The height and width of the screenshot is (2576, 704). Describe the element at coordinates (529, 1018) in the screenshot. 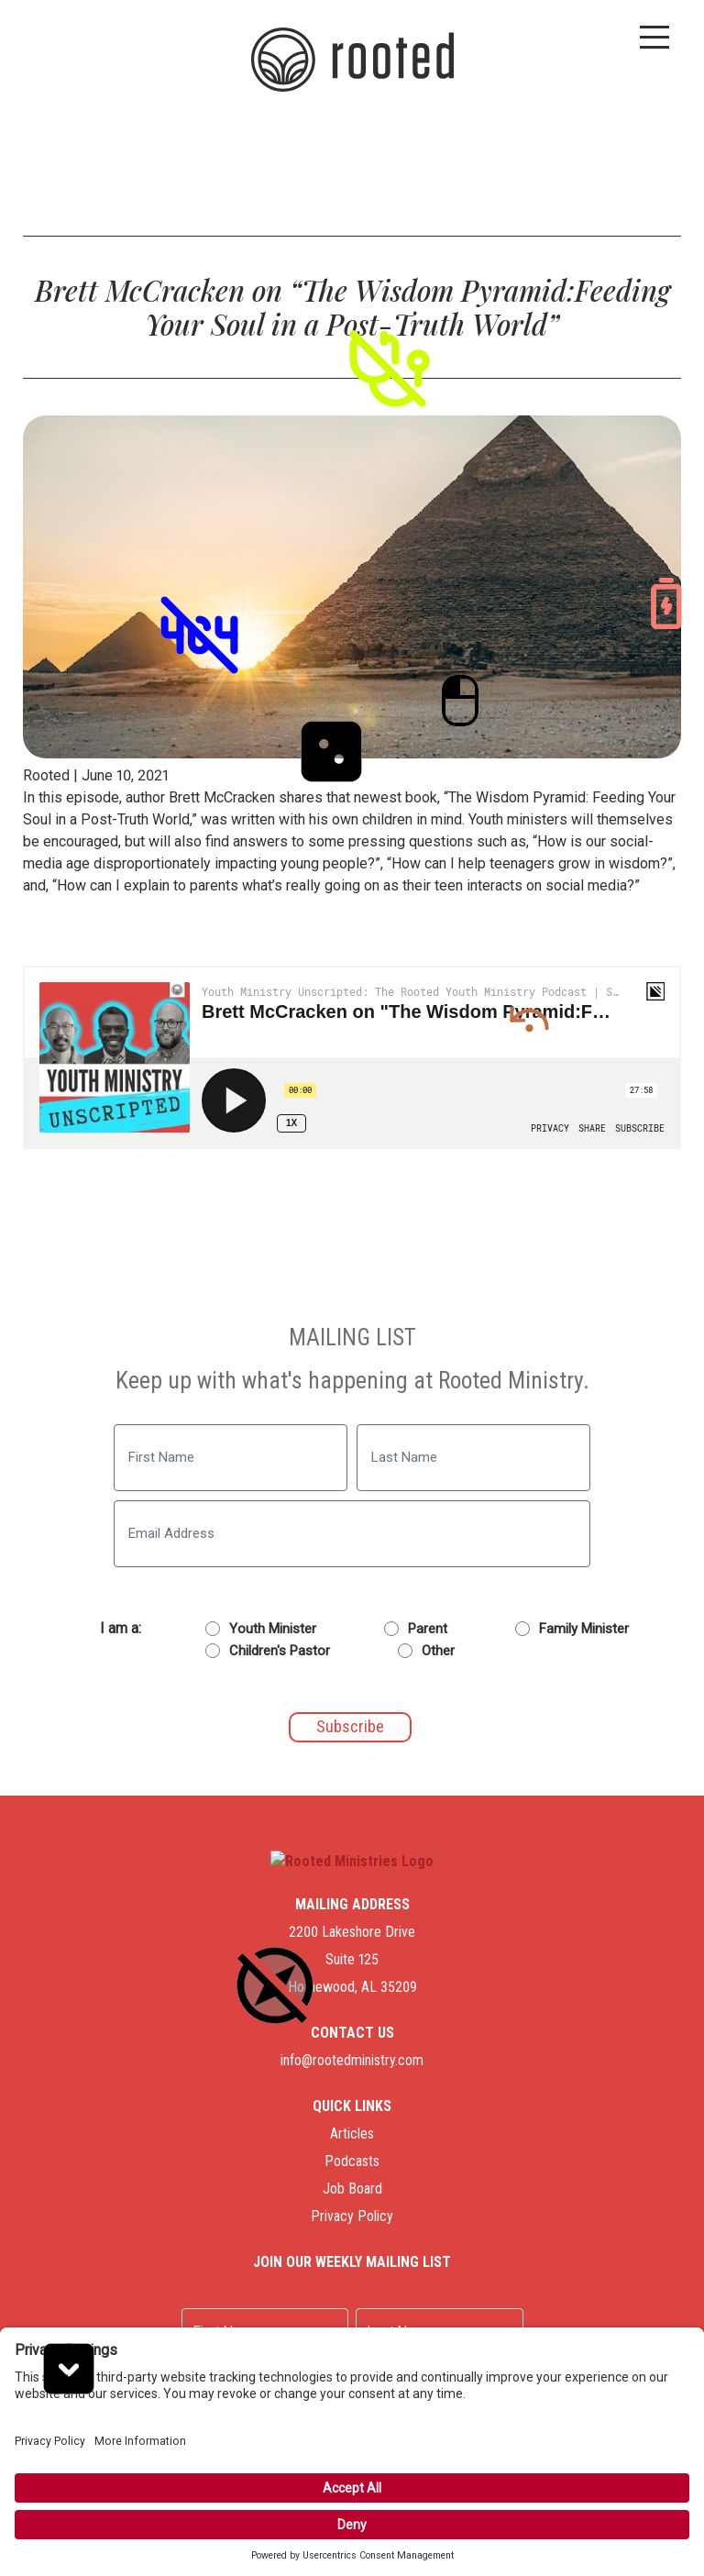

I see `undo recent action` at that location.